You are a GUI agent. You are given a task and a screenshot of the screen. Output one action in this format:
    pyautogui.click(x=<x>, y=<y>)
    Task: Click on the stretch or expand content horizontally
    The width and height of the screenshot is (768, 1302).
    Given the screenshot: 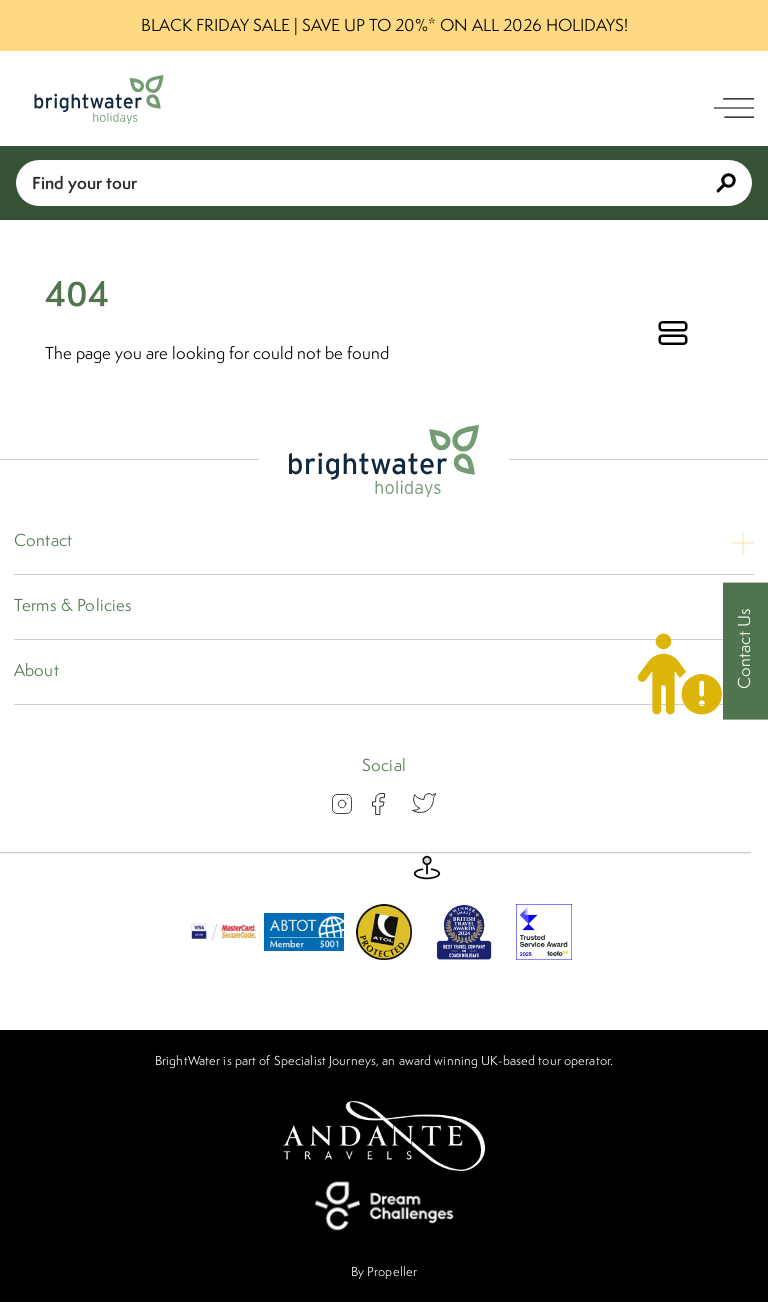 What is the action you would take?
    pyautogui.click(x=673, y=333)
    